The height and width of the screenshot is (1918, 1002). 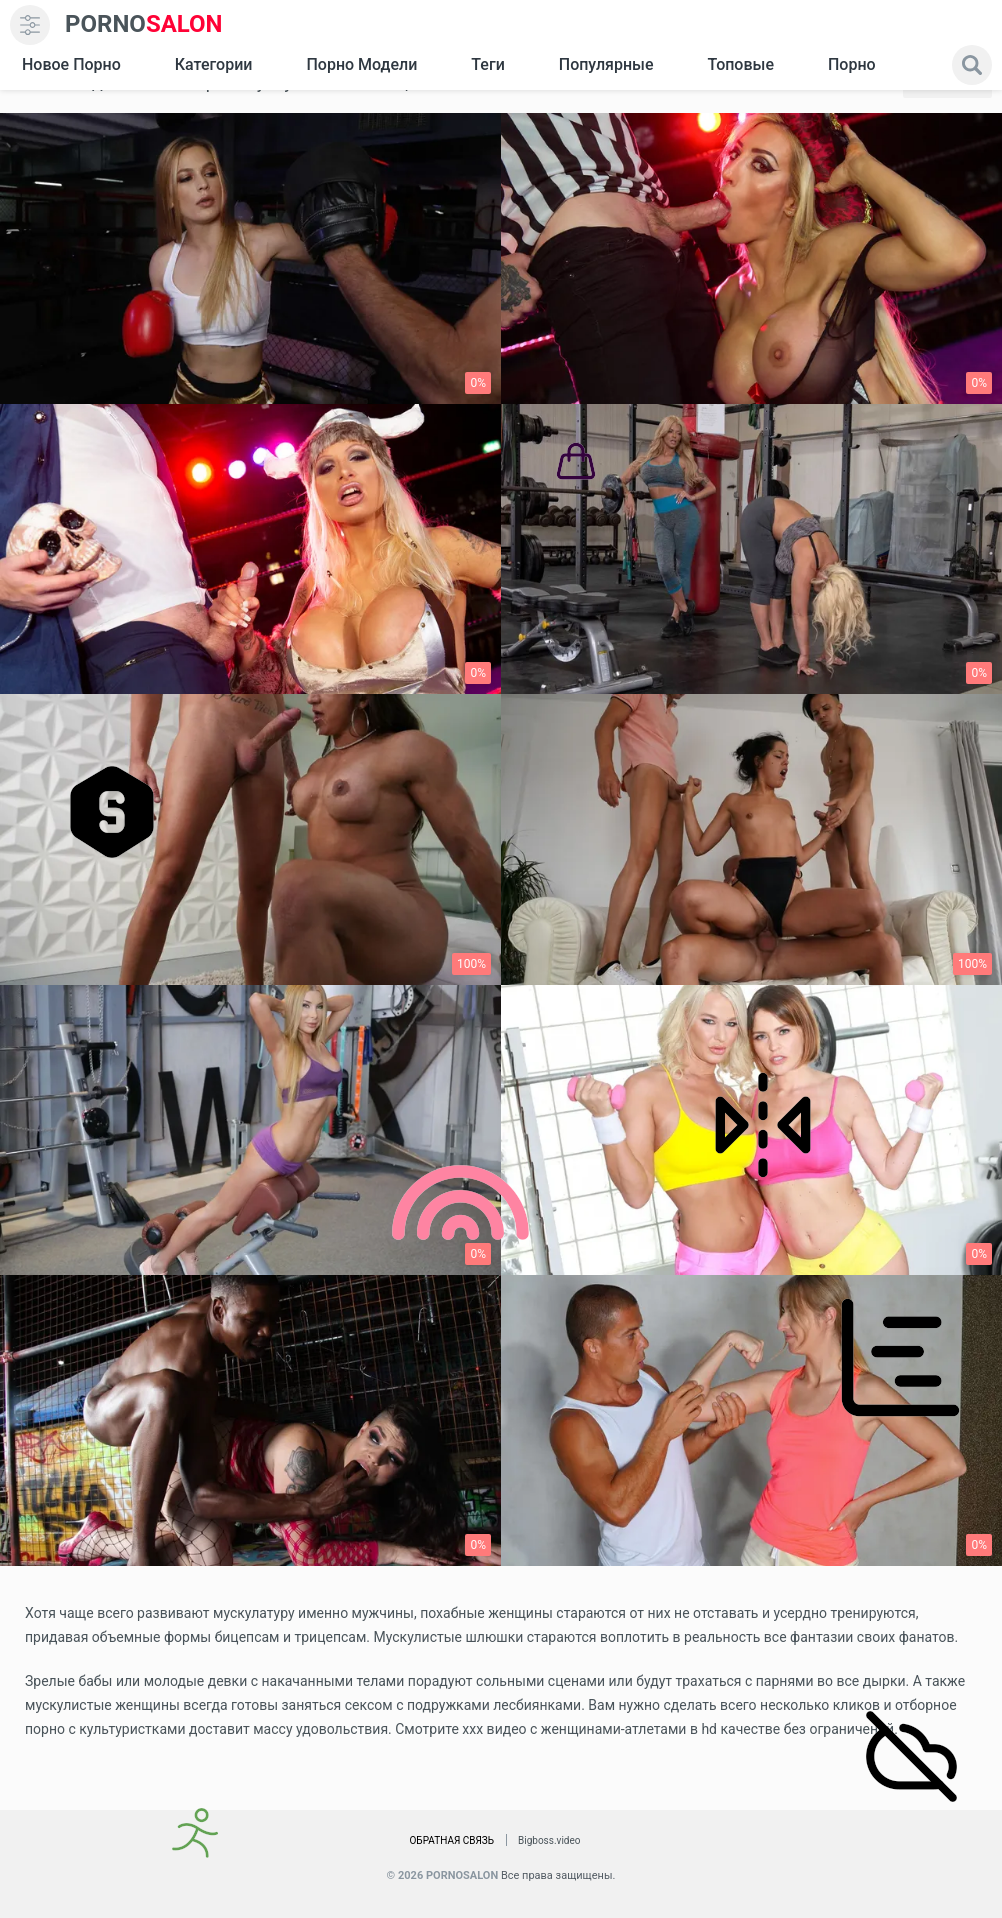 I want to click on flip image horizontally, so click(x=763, y=1125).